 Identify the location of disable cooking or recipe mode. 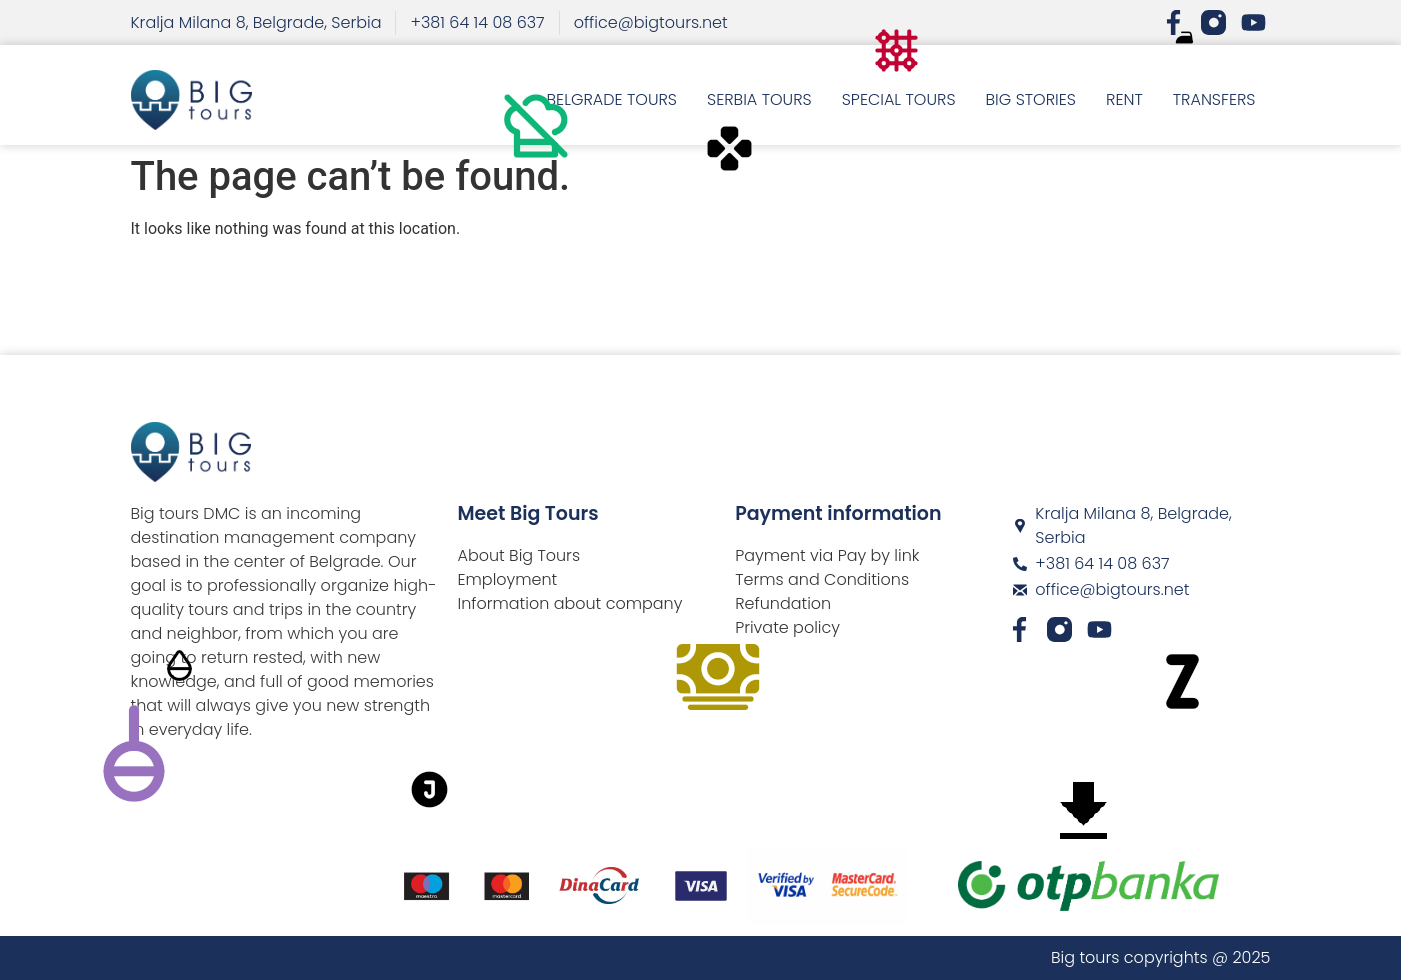
(536, 126).